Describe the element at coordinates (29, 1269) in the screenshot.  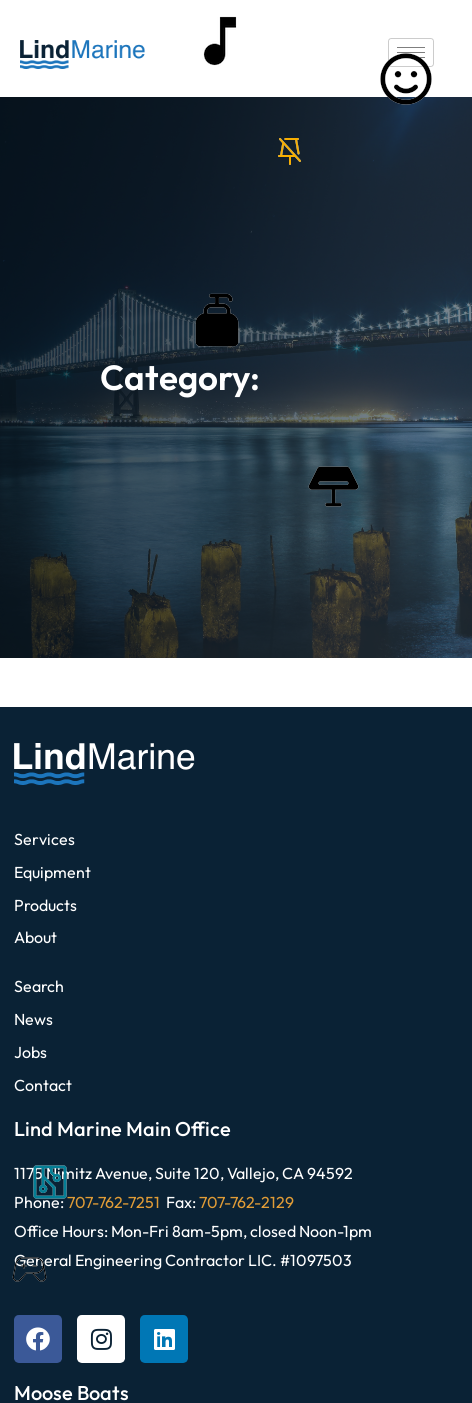
I see `access gaming features or games library` at that location.